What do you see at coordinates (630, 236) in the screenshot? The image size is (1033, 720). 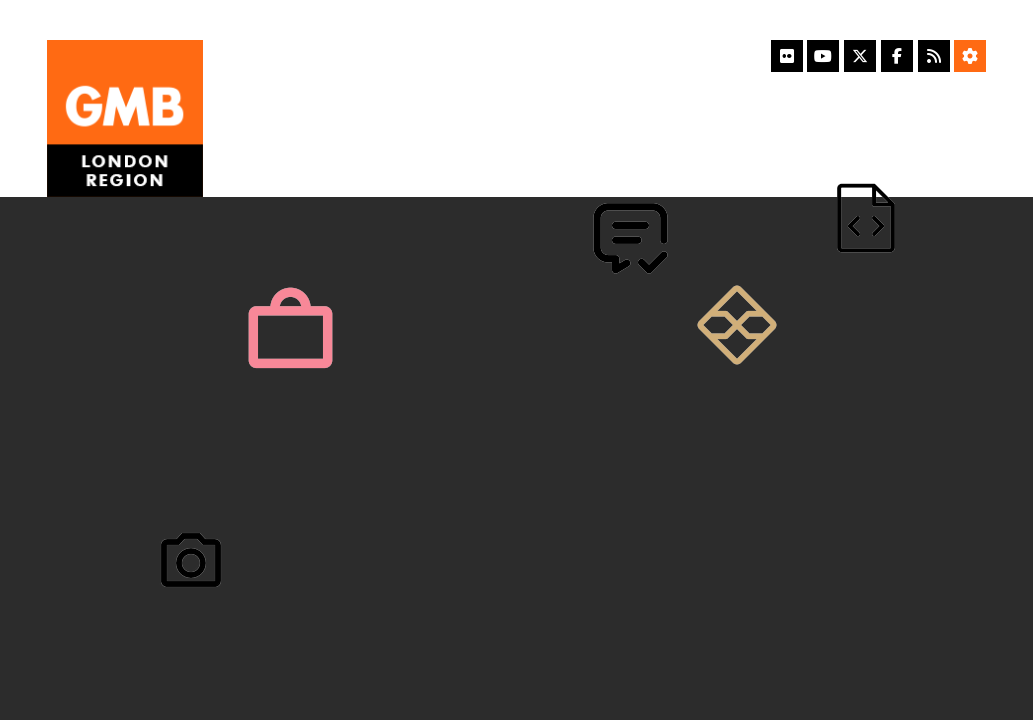 I see `message sent successfully` at bounding box center [630, 236].